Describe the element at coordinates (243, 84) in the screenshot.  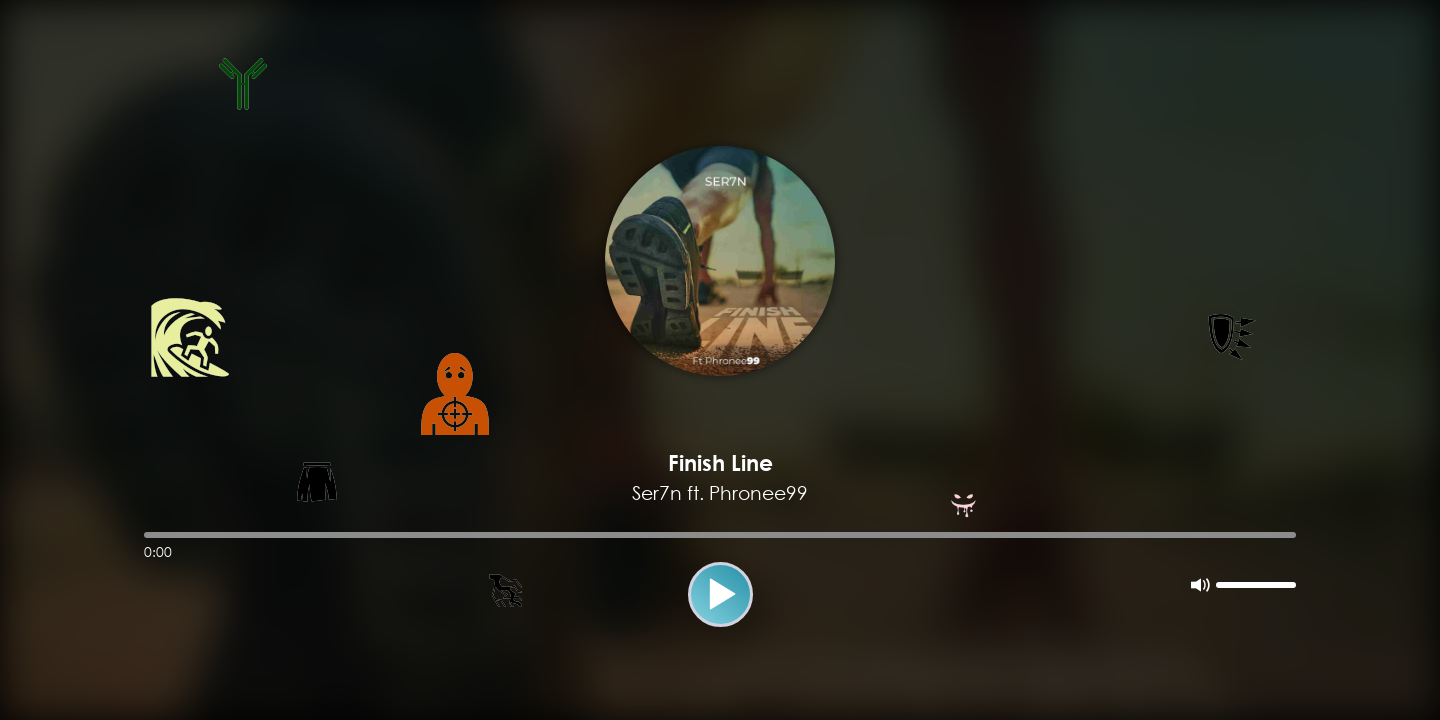
I see `view immune system or antibody information` at that location.